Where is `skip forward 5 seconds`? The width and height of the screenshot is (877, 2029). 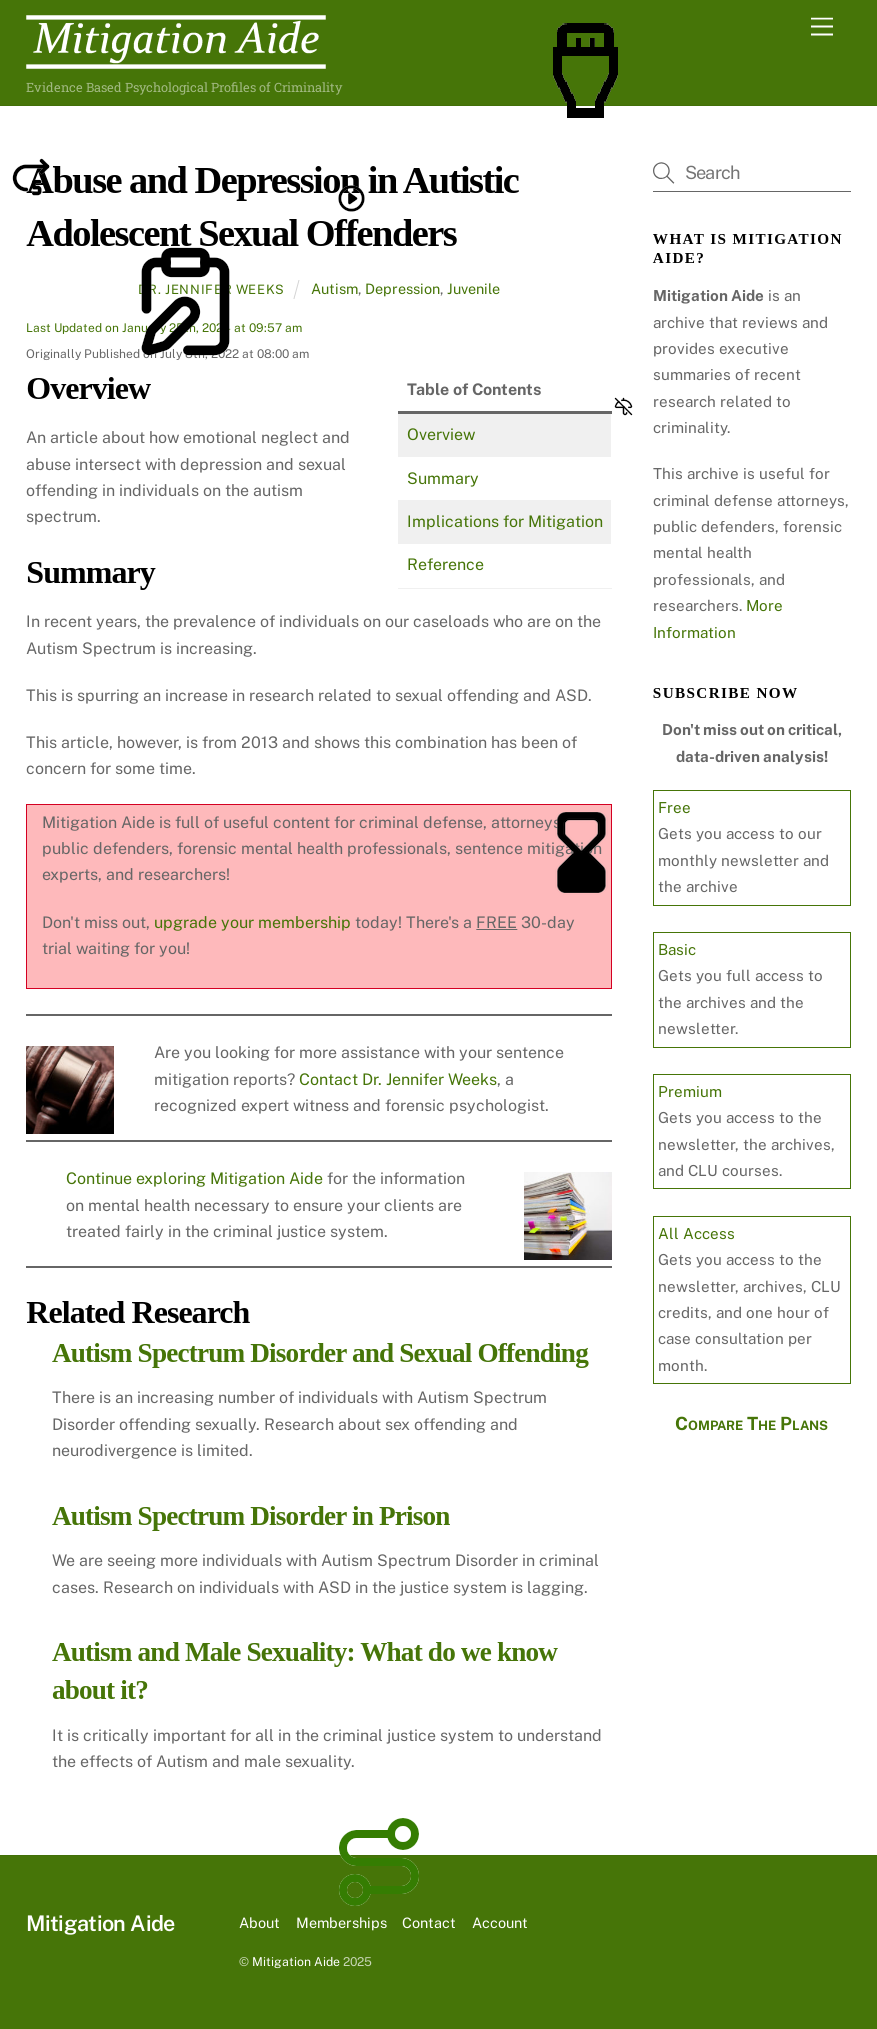 skip forward 5 seconds is located at coordinates (32, 178).